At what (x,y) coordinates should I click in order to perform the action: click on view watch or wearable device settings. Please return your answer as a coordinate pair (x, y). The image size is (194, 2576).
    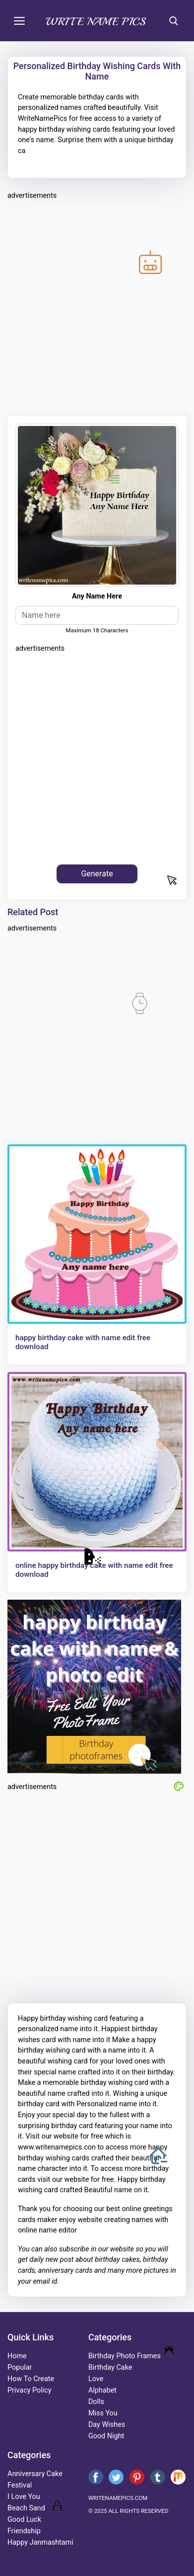
    Looking at the image, I should click on (139, 1003).